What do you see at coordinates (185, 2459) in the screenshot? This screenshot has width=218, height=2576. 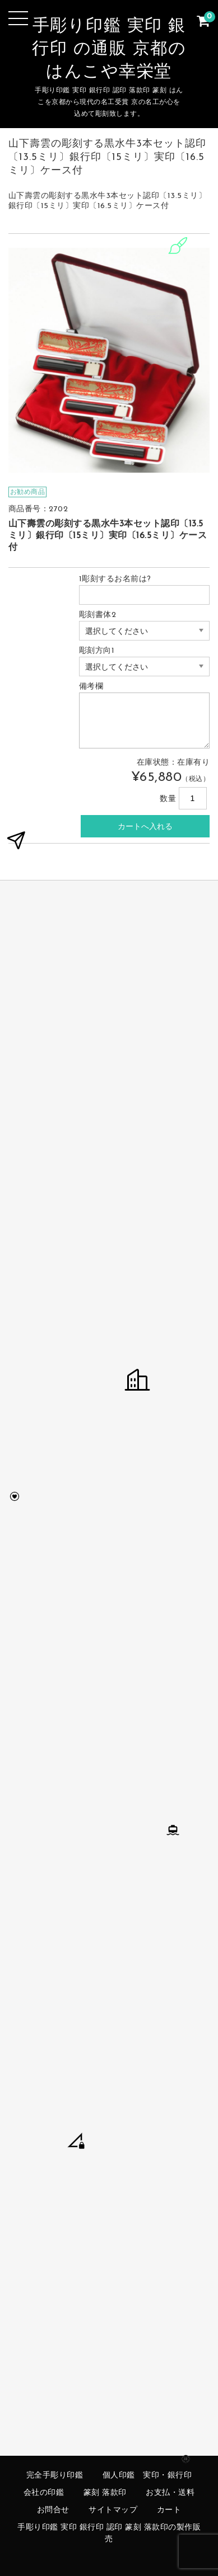 I see `pause media playback` at bounding box center [185, 2459].